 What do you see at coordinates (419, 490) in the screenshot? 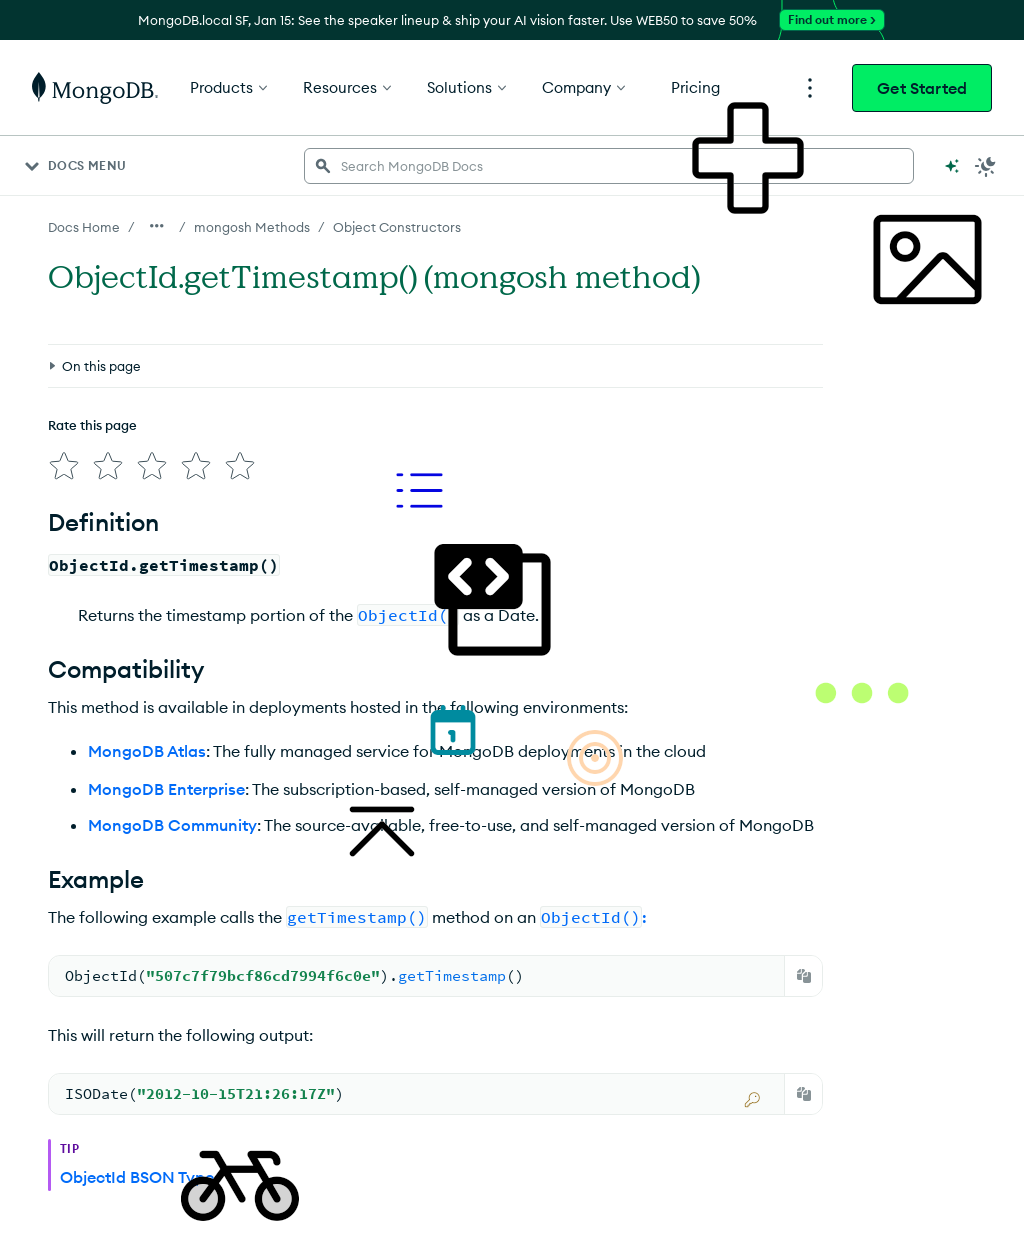
I see `view items in a list format` at bounding box center [419, 490].